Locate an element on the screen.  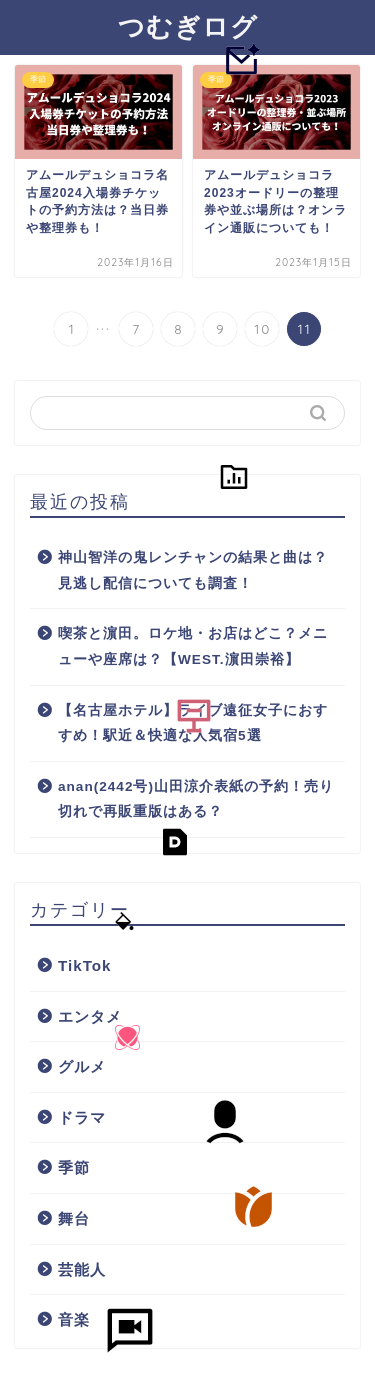
ReactOS project logo is located at coordinates (127, 1037).